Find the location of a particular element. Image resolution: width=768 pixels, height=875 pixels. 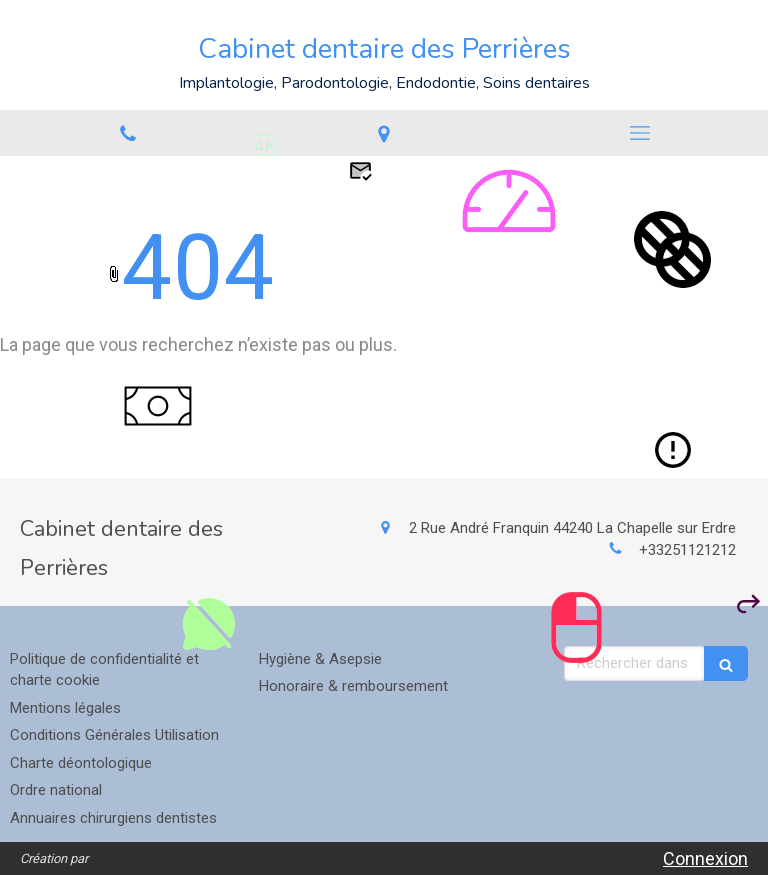

attach a file to your message is located at coordinates (114, 274).